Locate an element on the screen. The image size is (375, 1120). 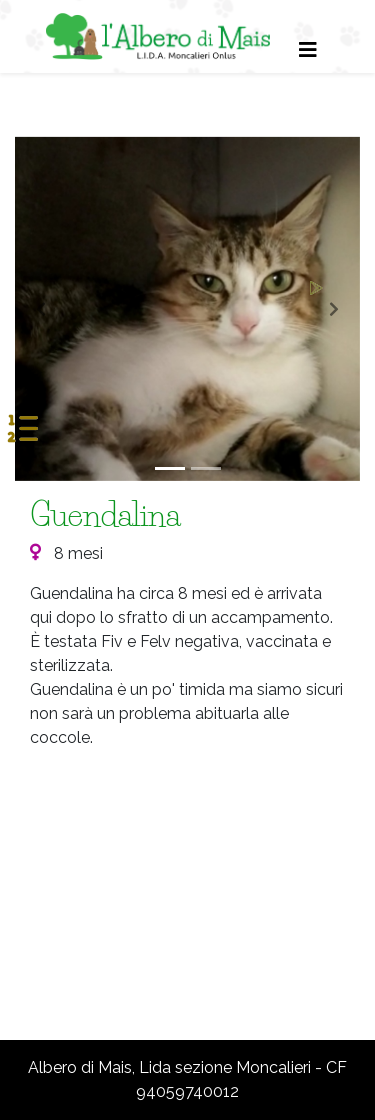
create a numbered list is located at coordinates (22, 428).